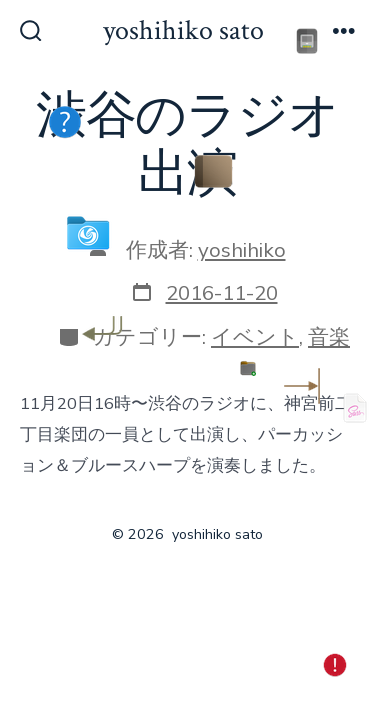 This screenshot has height=720, width=375. Describe the element at coordinates (88, 234) in the screenshot. I see `open deepin OS system folder` at that location.